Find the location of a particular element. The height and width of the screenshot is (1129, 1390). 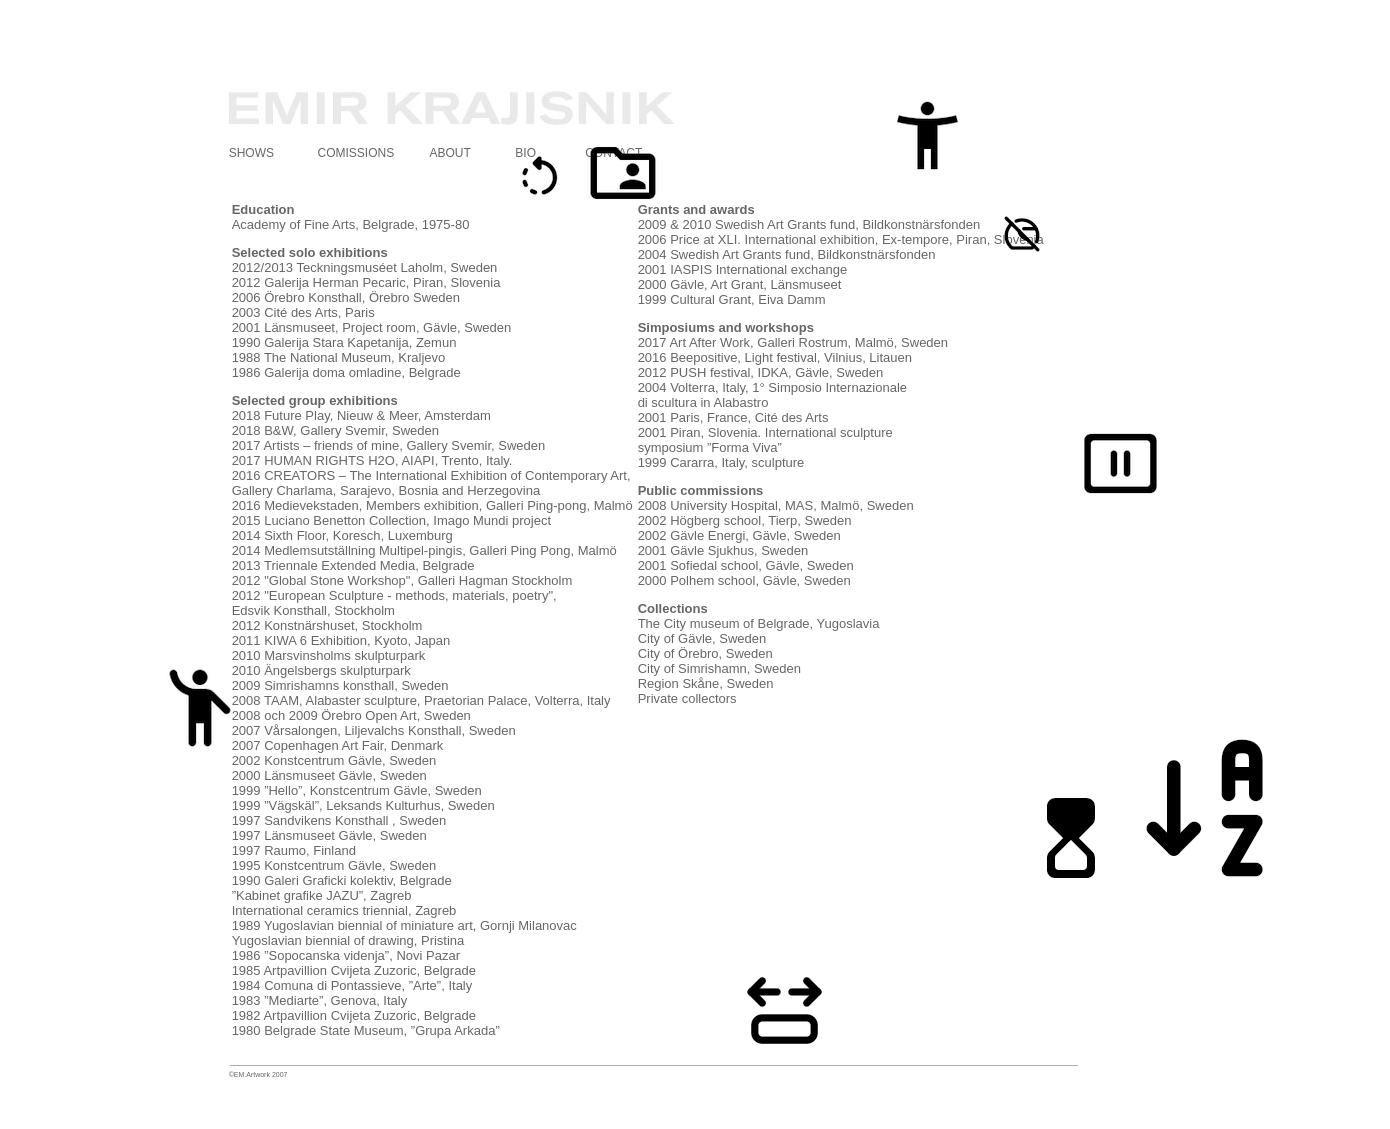

sort items alphabetically A to Z is located at coordinates (1208, 808).